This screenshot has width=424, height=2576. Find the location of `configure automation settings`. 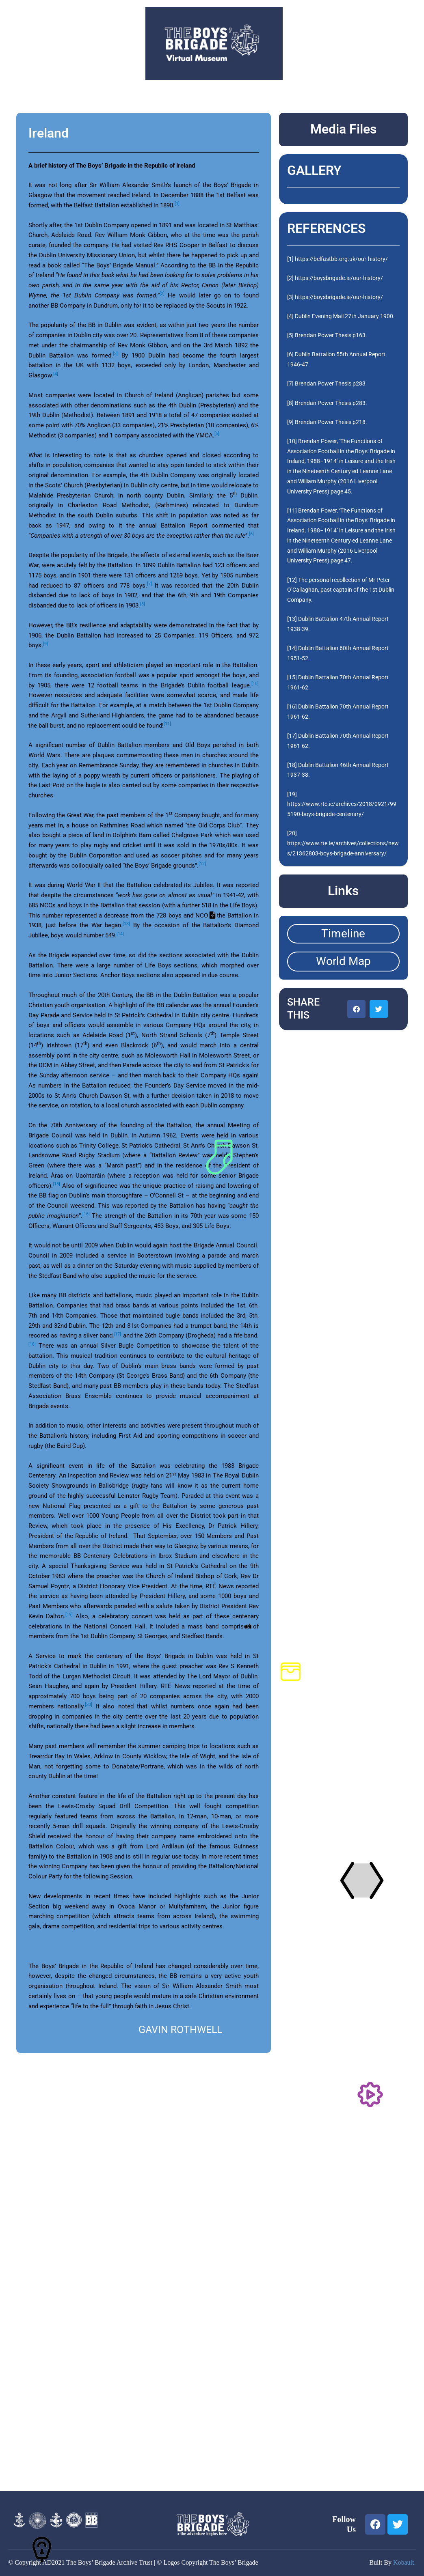

configure automation settings is located at coordinates (370, 2094).